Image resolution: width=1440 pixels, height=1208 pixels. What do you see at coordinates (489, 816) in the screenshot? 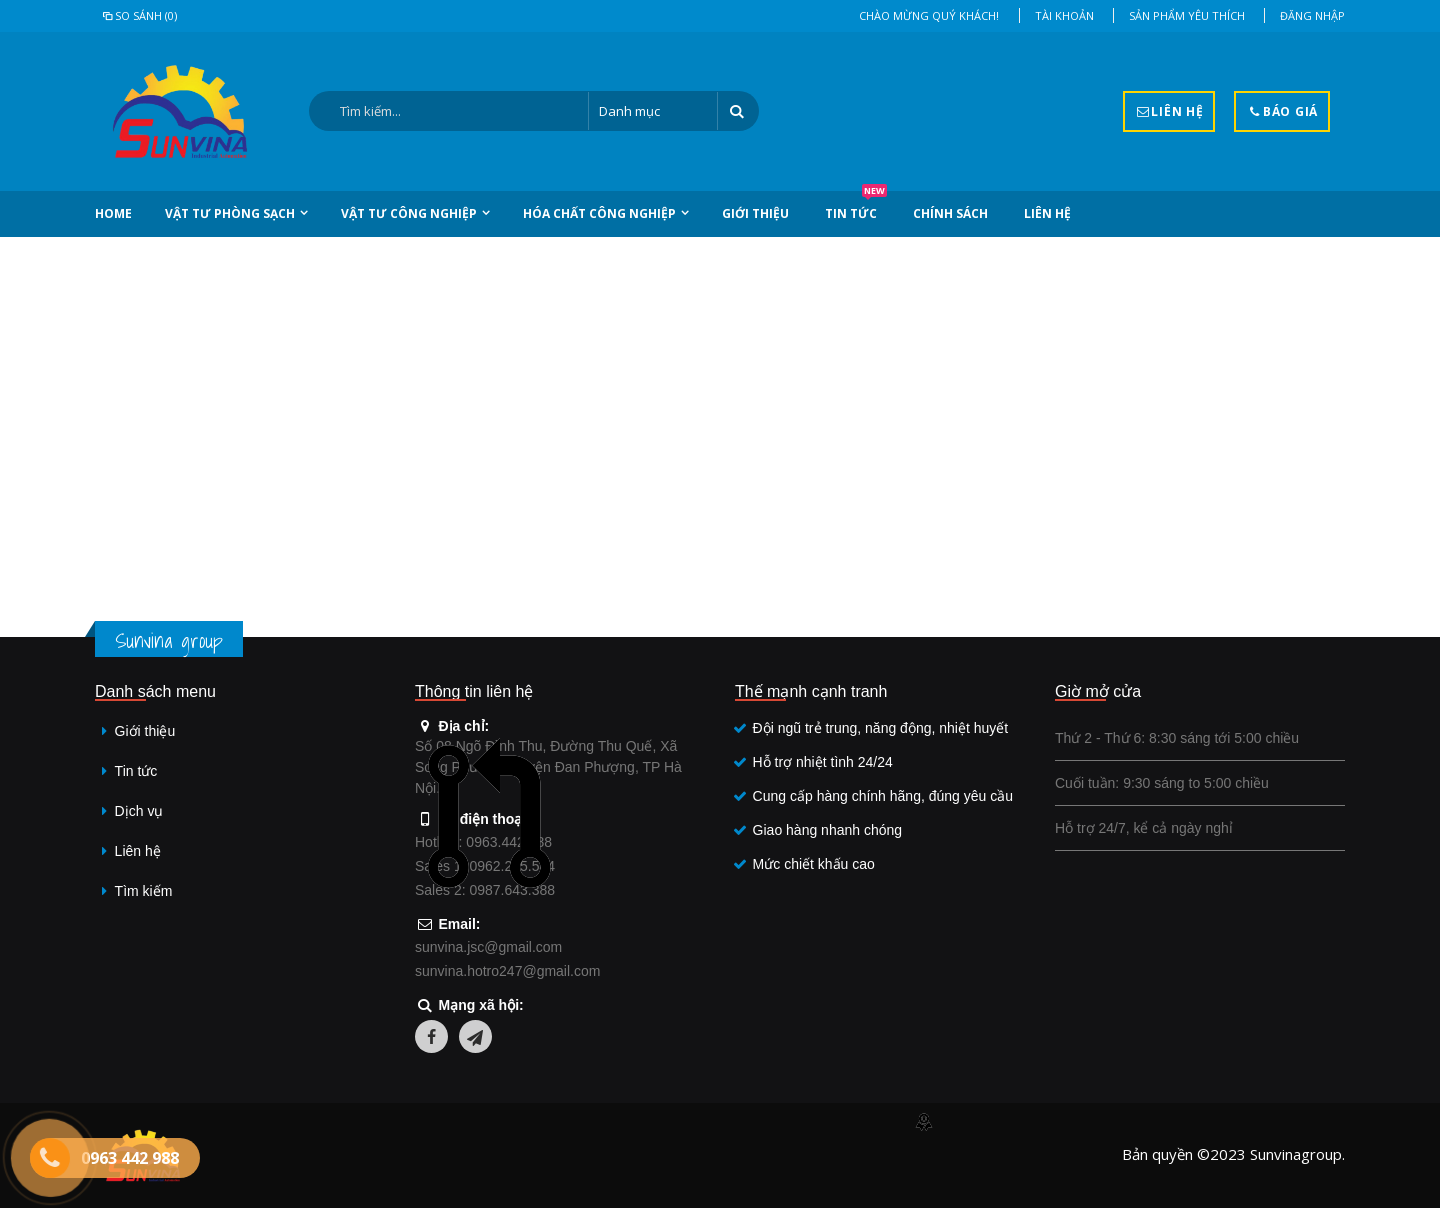
I see `create a new pull request` at bounding box center [489, 816].